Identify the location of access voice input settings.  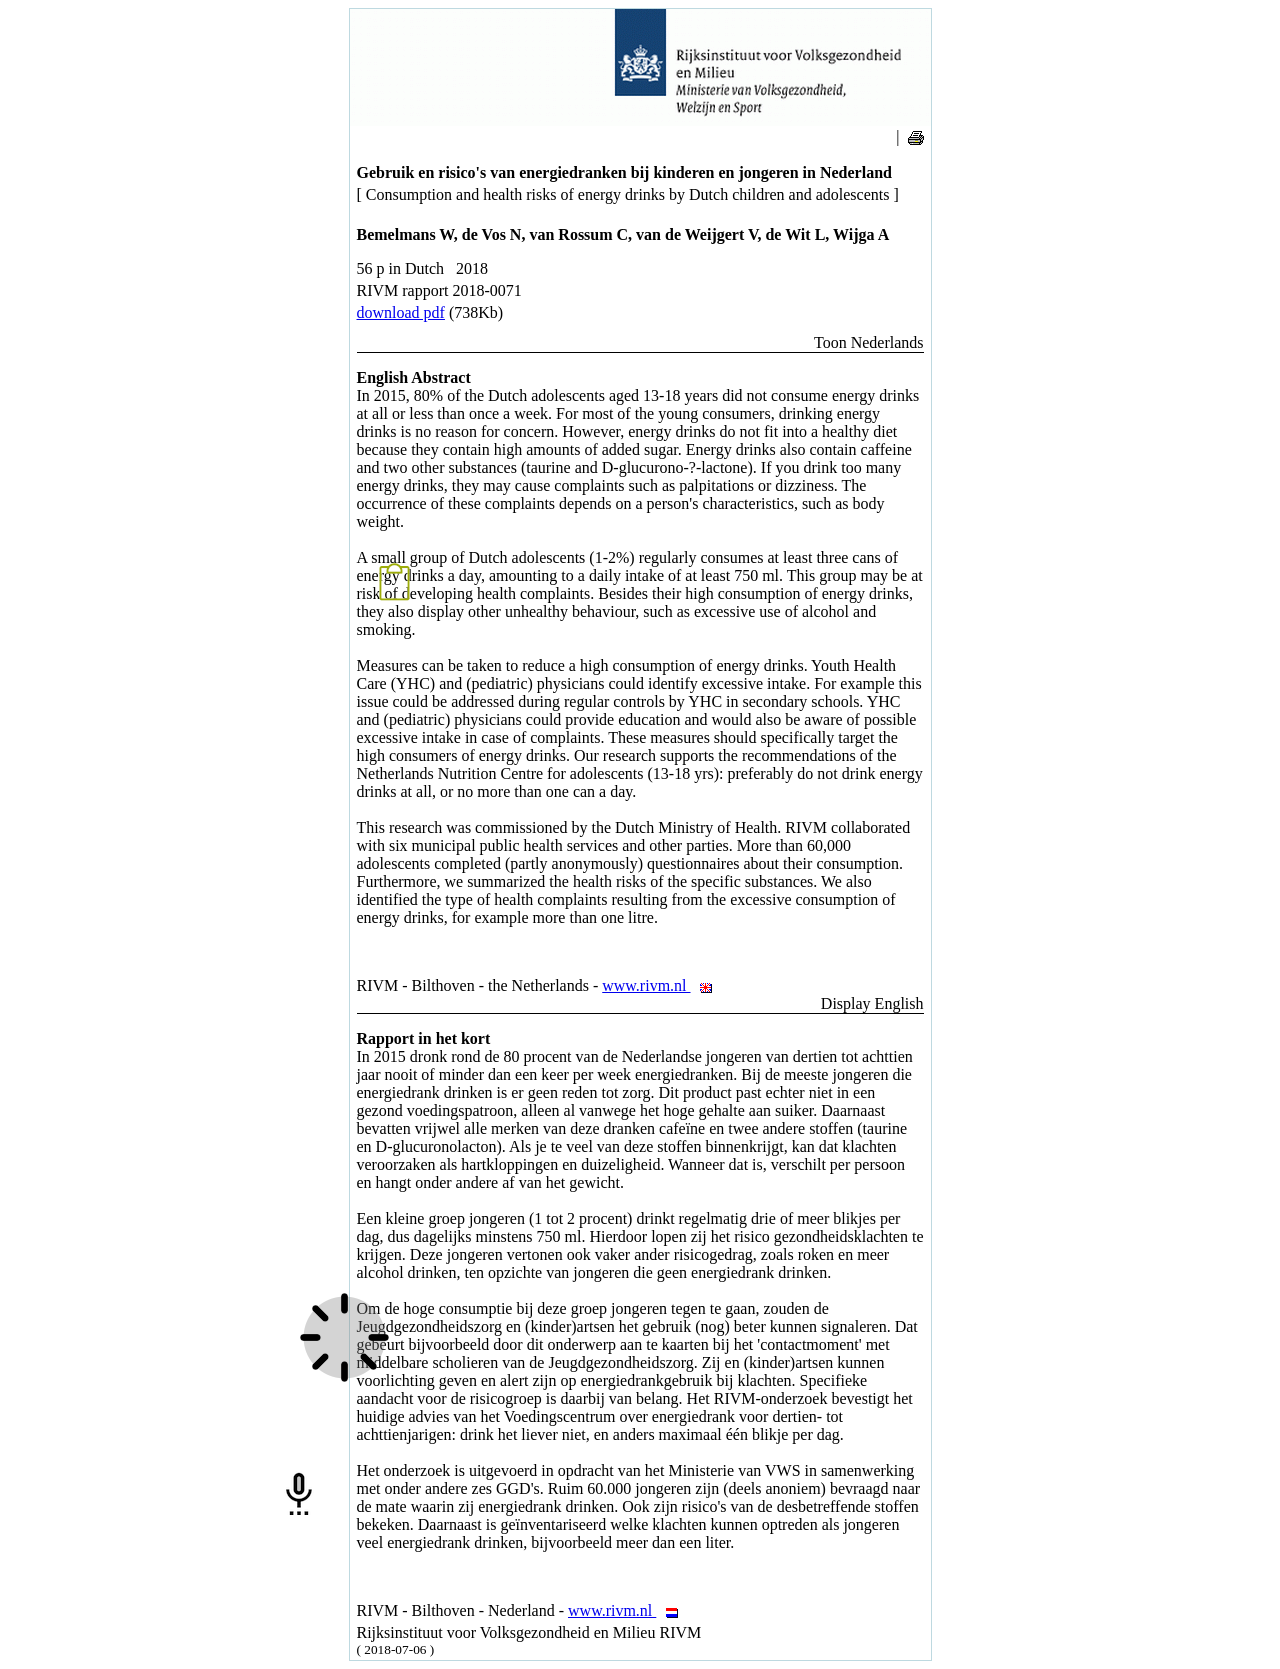
(299, 1493).